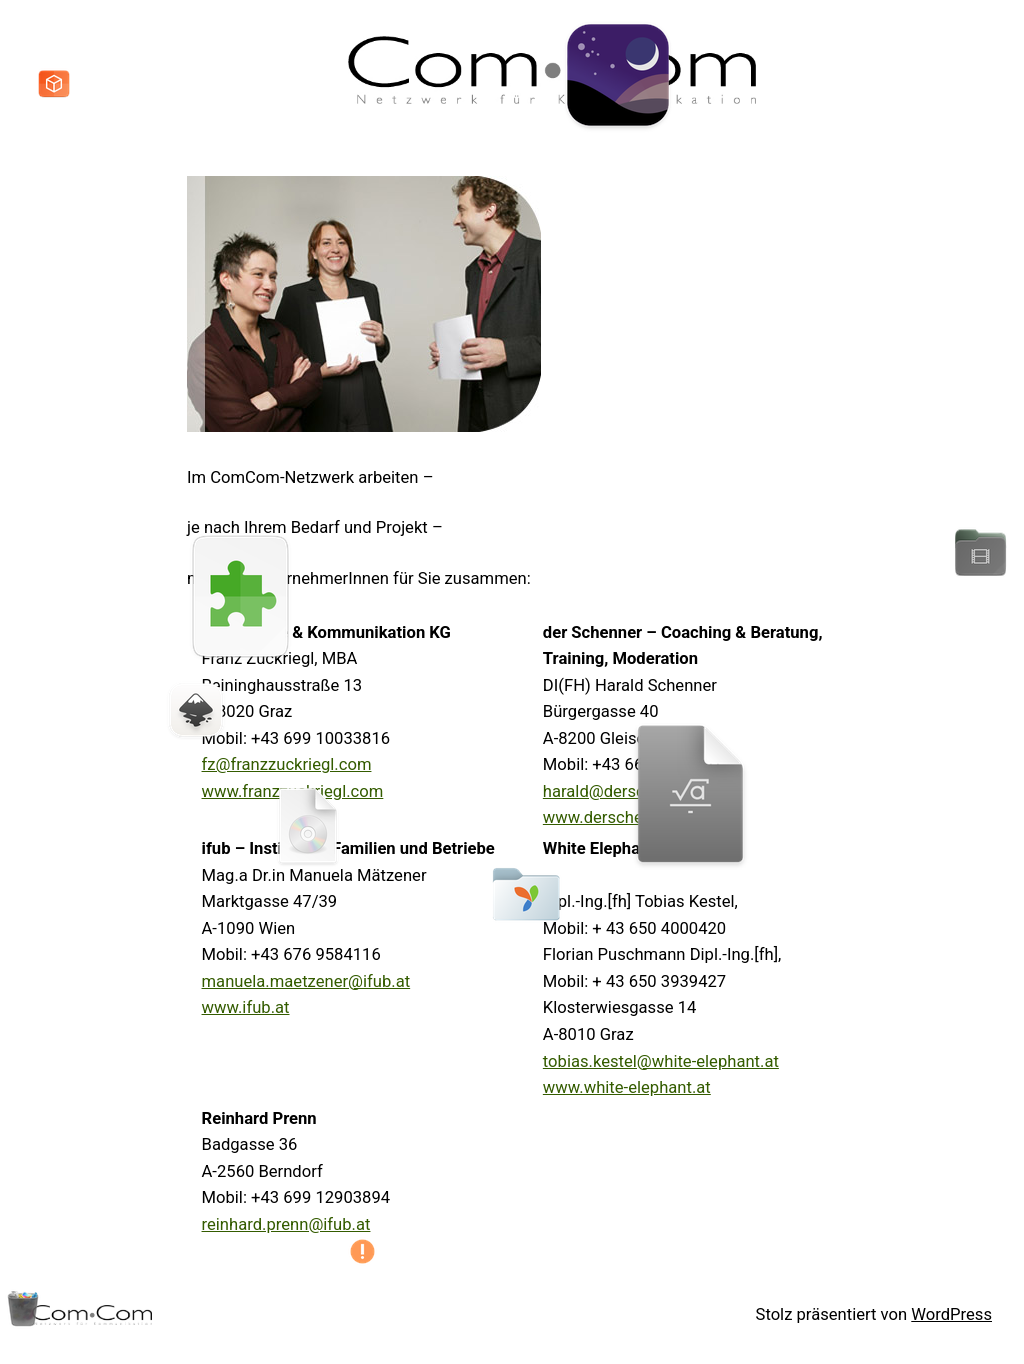  What do you see at coordinates (23, 1309) in the screenshot?
I see `trash bin with items ready to be emptied` at bounding box center [23, 1309].